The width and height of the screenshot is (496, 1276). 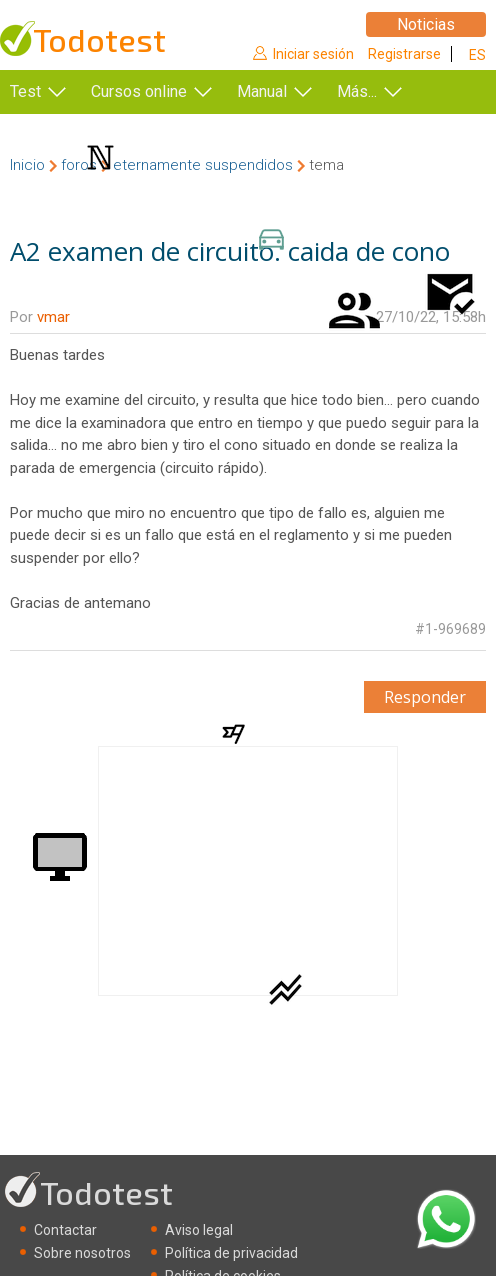 What do you see at coordinates (60, 857) in the screenshot?
I see `switch to desktop view` at bounding box center [60, 857].